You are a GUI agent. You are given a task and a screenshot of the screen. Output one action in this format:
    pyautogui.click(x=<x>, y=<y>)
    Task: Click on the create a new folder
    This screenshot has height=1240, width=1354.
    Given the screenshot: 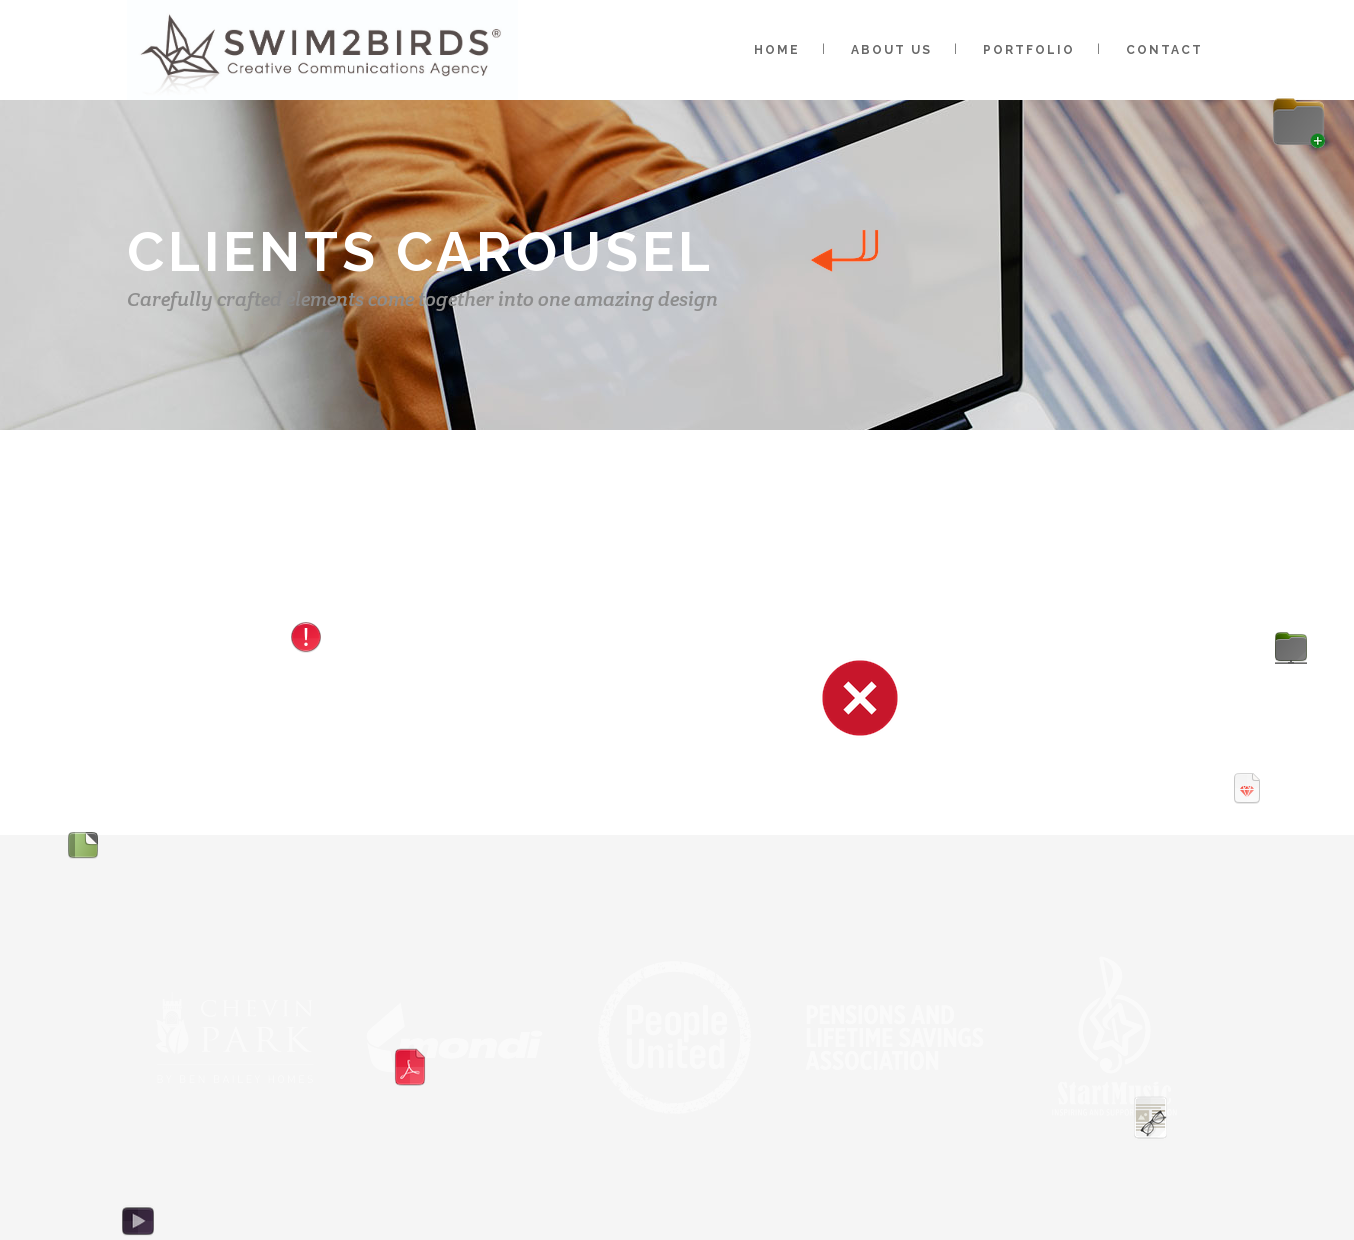 What is the action you would take?
    pyautogui.click(x=1298, y=121)
    